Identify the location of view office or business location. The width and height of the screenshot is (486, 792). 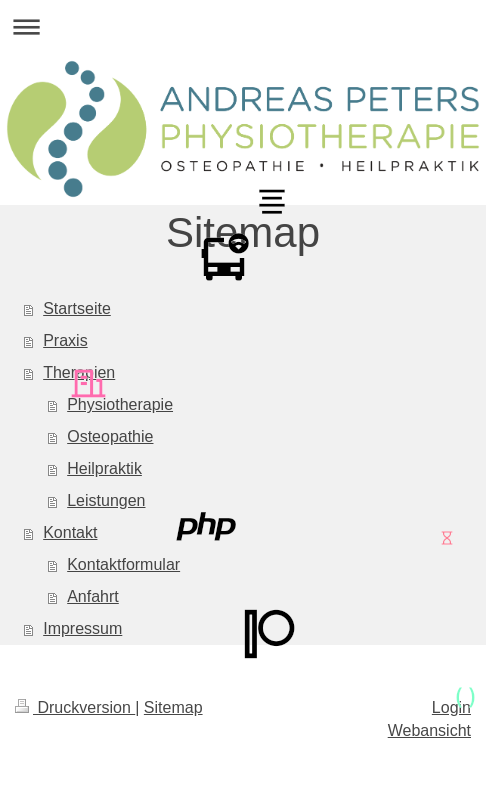
(88, 383).